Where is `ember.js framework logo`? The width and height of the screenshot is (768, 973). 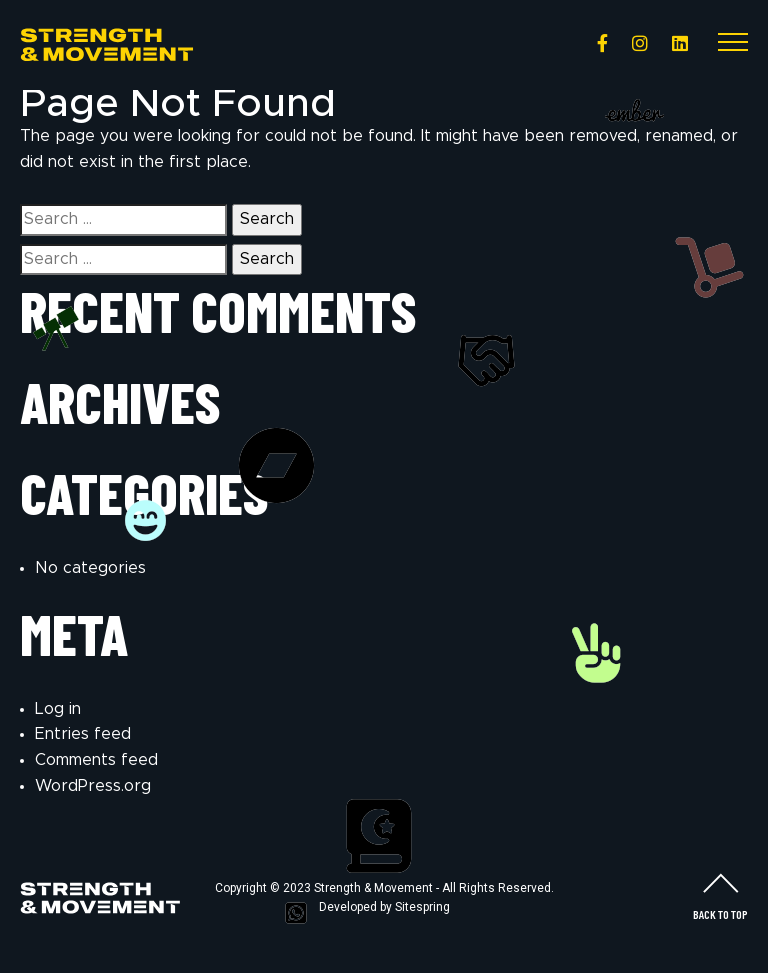 ember.js framework logo is located at coordinates (634, 115).